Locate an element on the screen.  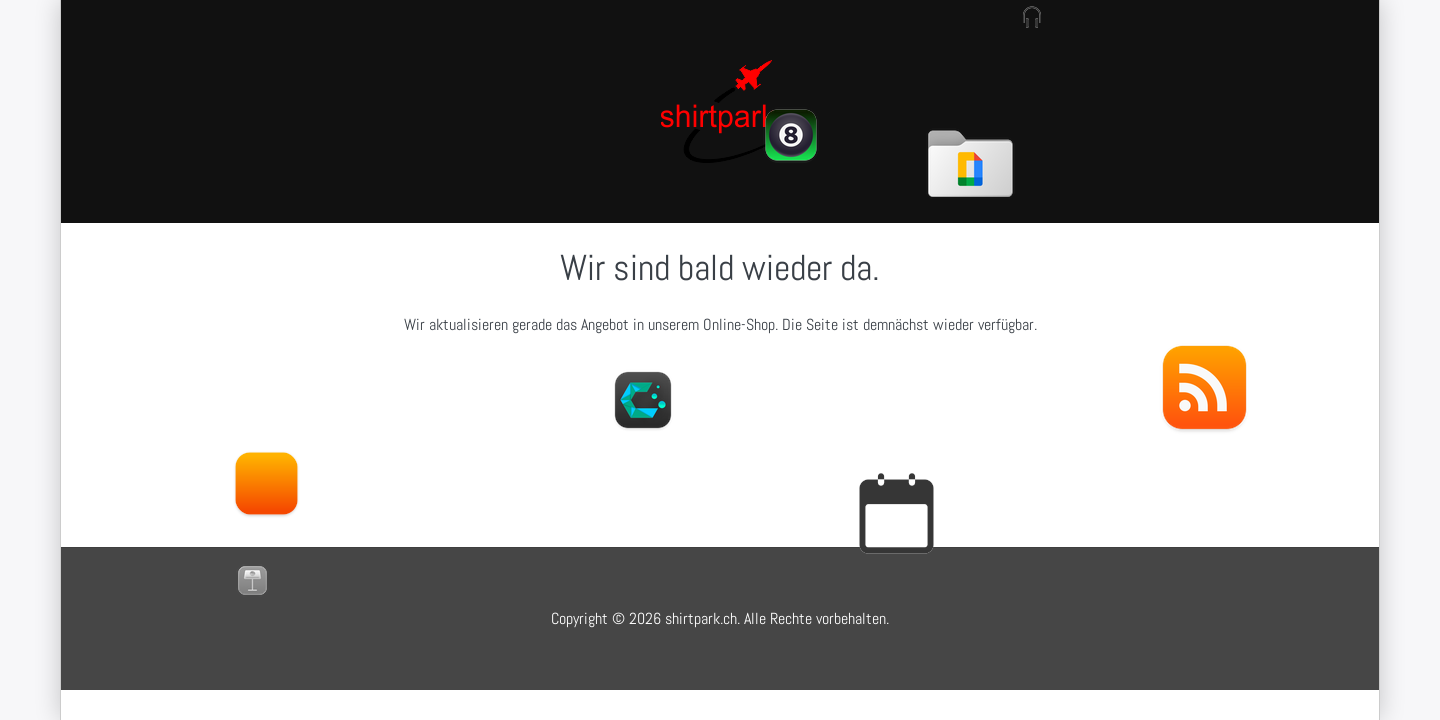
open calendar app is located at coordinates (896, 516).